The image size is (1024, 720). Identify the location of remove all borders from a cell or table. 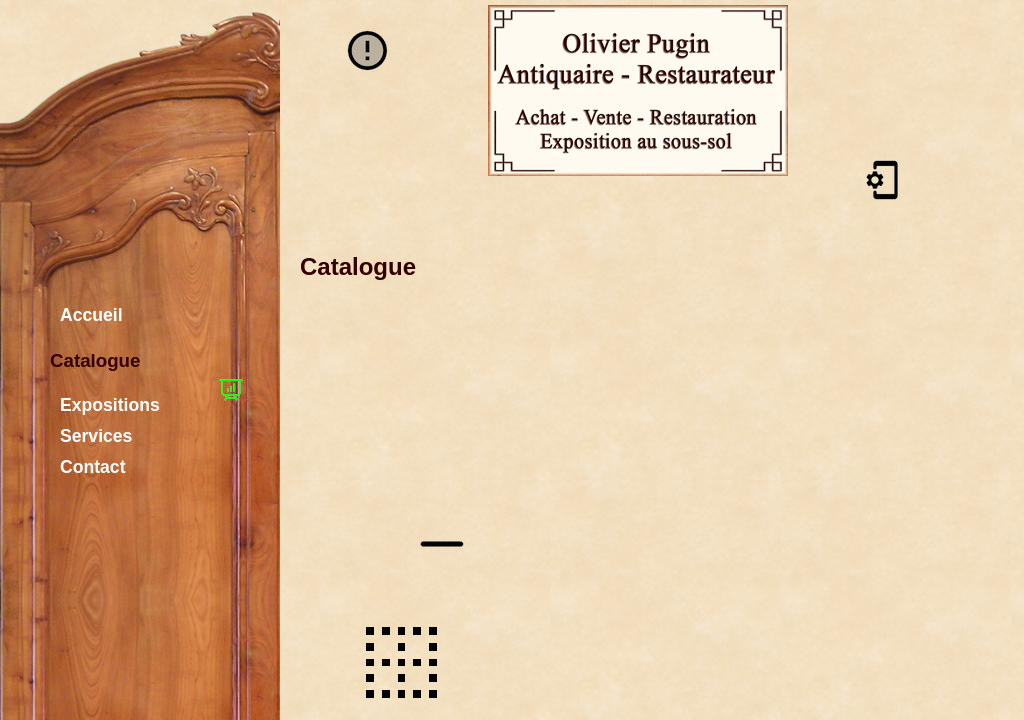
(401, 662).